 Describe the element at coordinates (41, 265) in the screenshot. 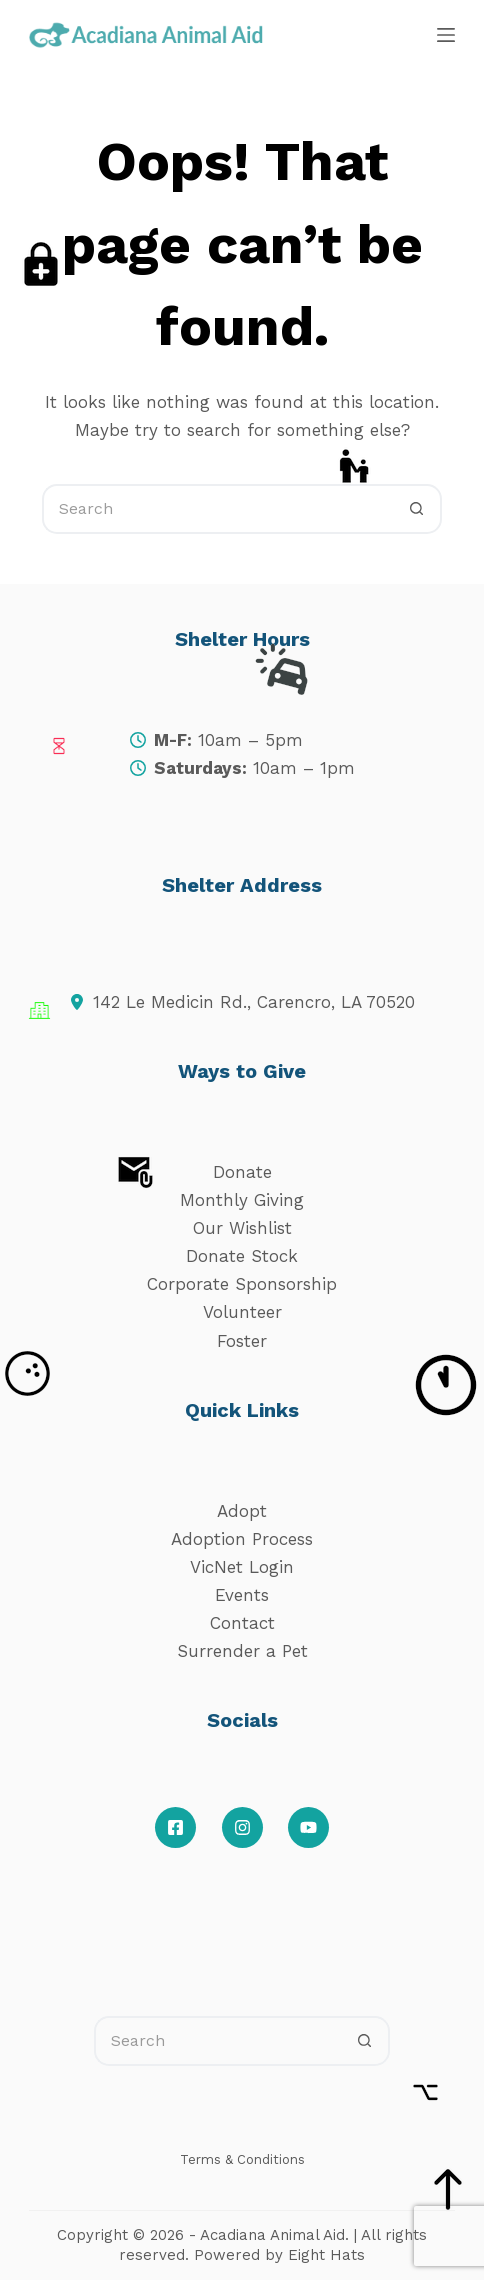

I see `enable enhanced encryption for secure communication` at that location.